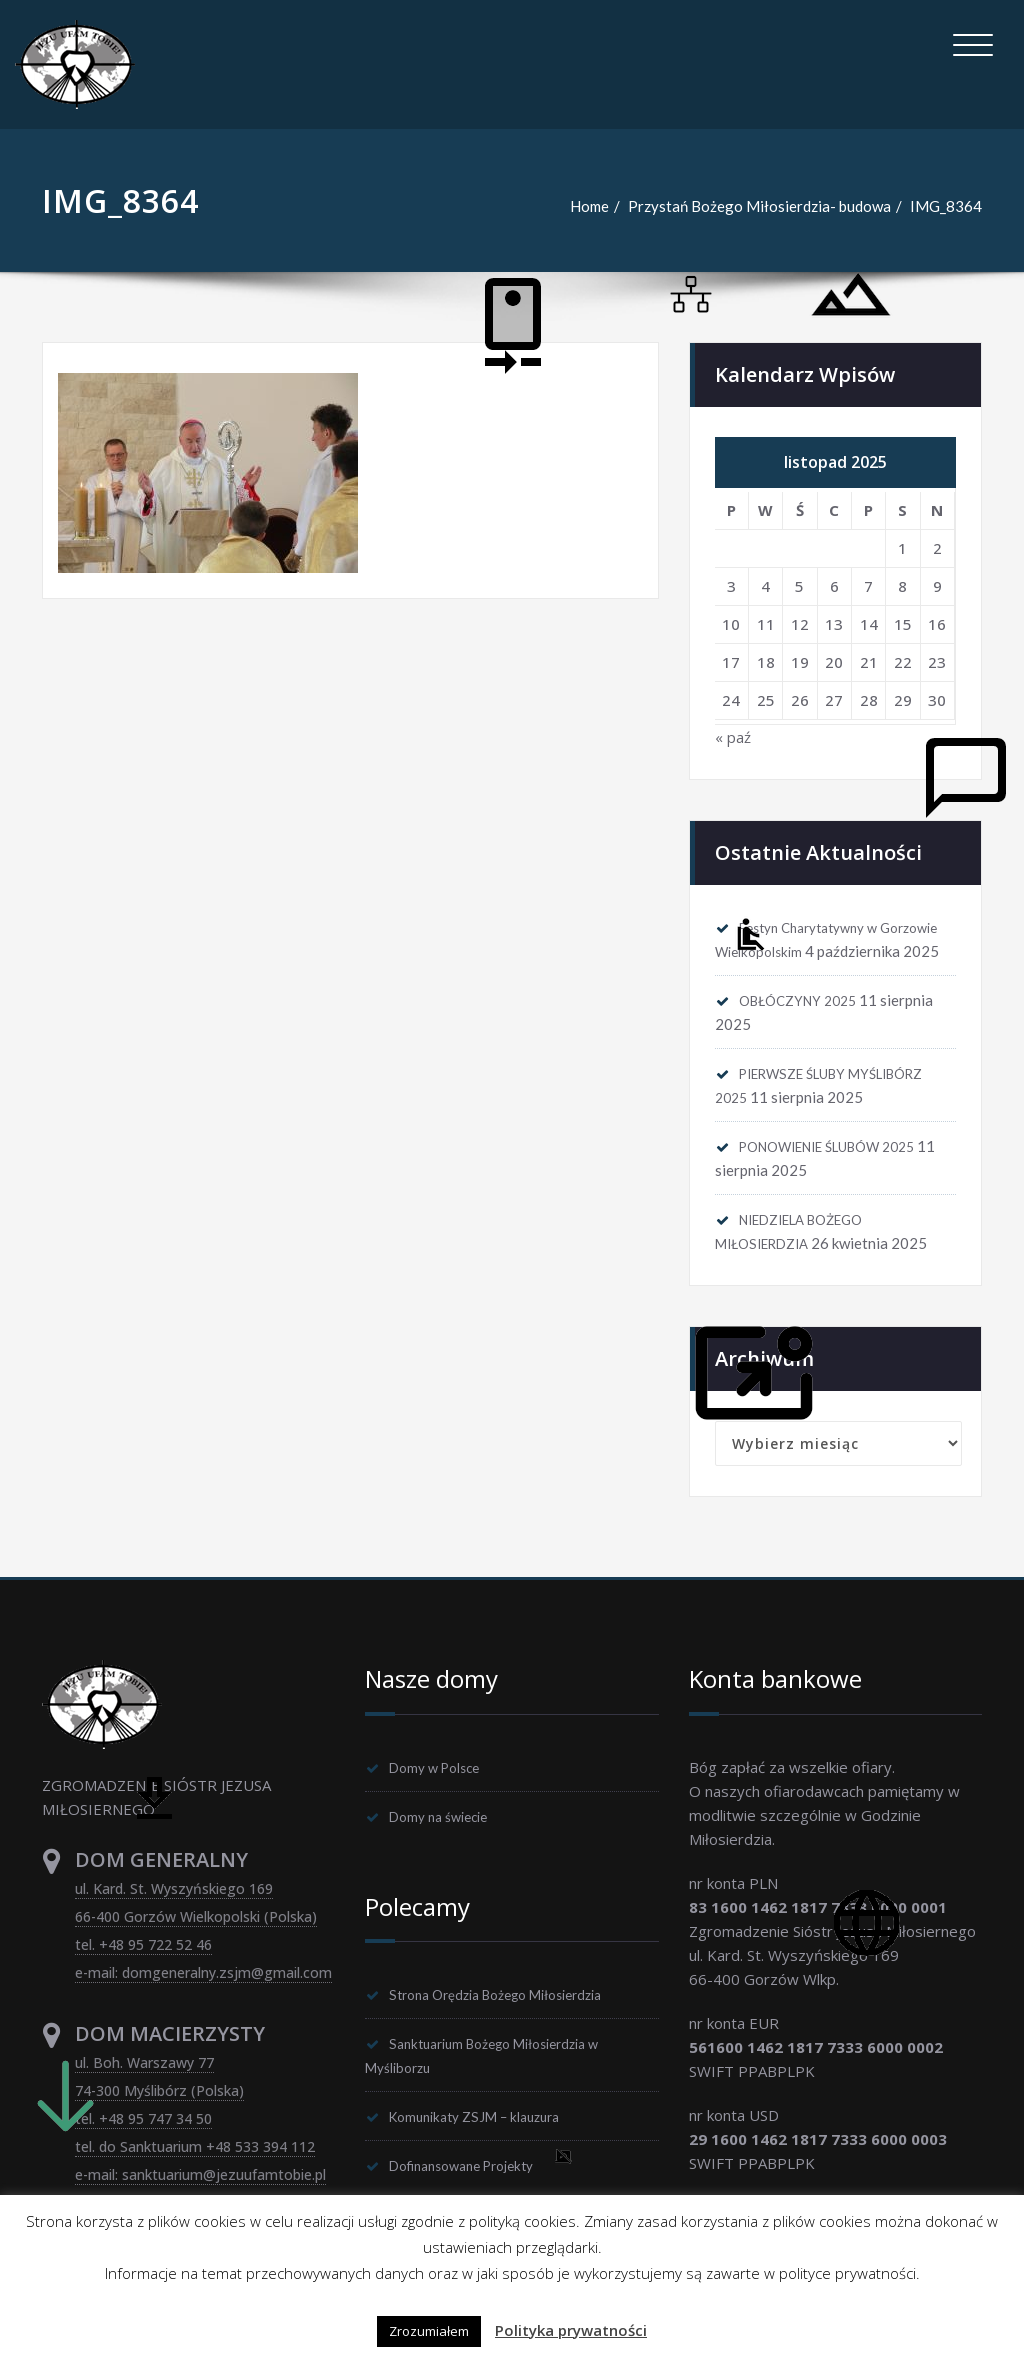 The width and height of the screenshot is (1024, 2364). Describe the element at coordinates (154, 1799) in the screenshot. I see `download a file` at that location.